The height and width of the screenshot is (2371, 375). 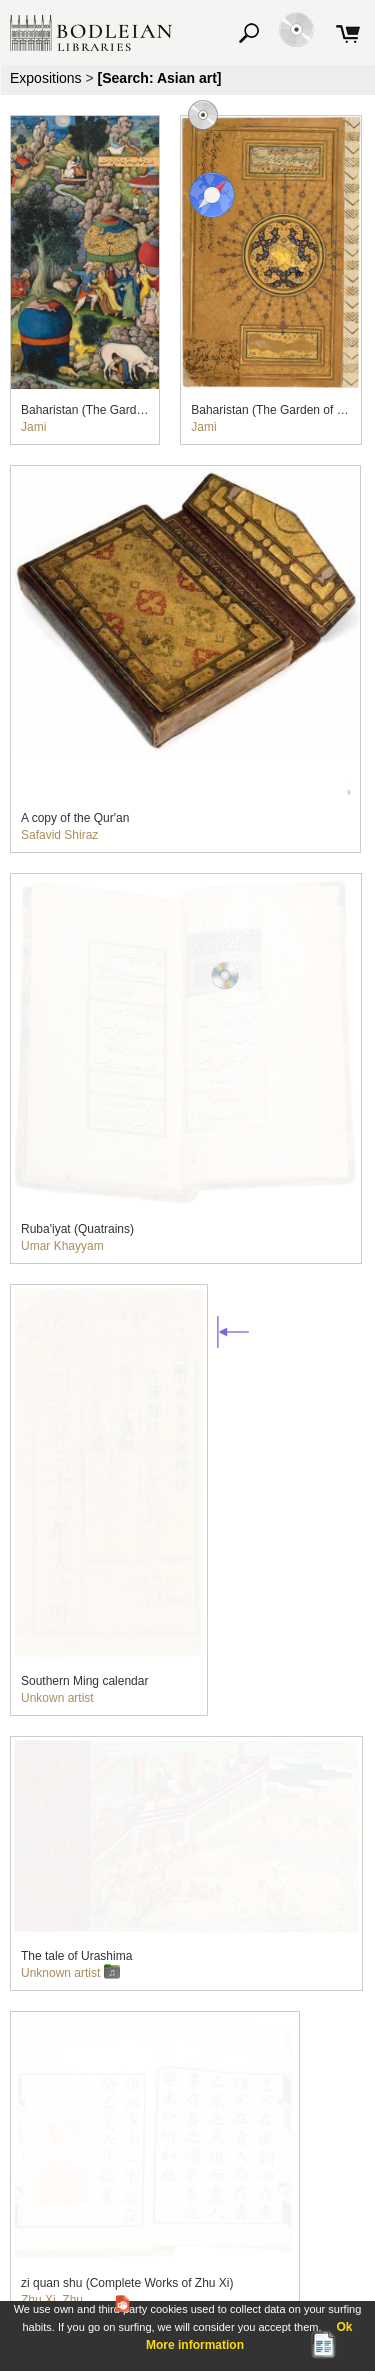 I want to click on access CD or optical disc drive, so click(x=225, y=976).